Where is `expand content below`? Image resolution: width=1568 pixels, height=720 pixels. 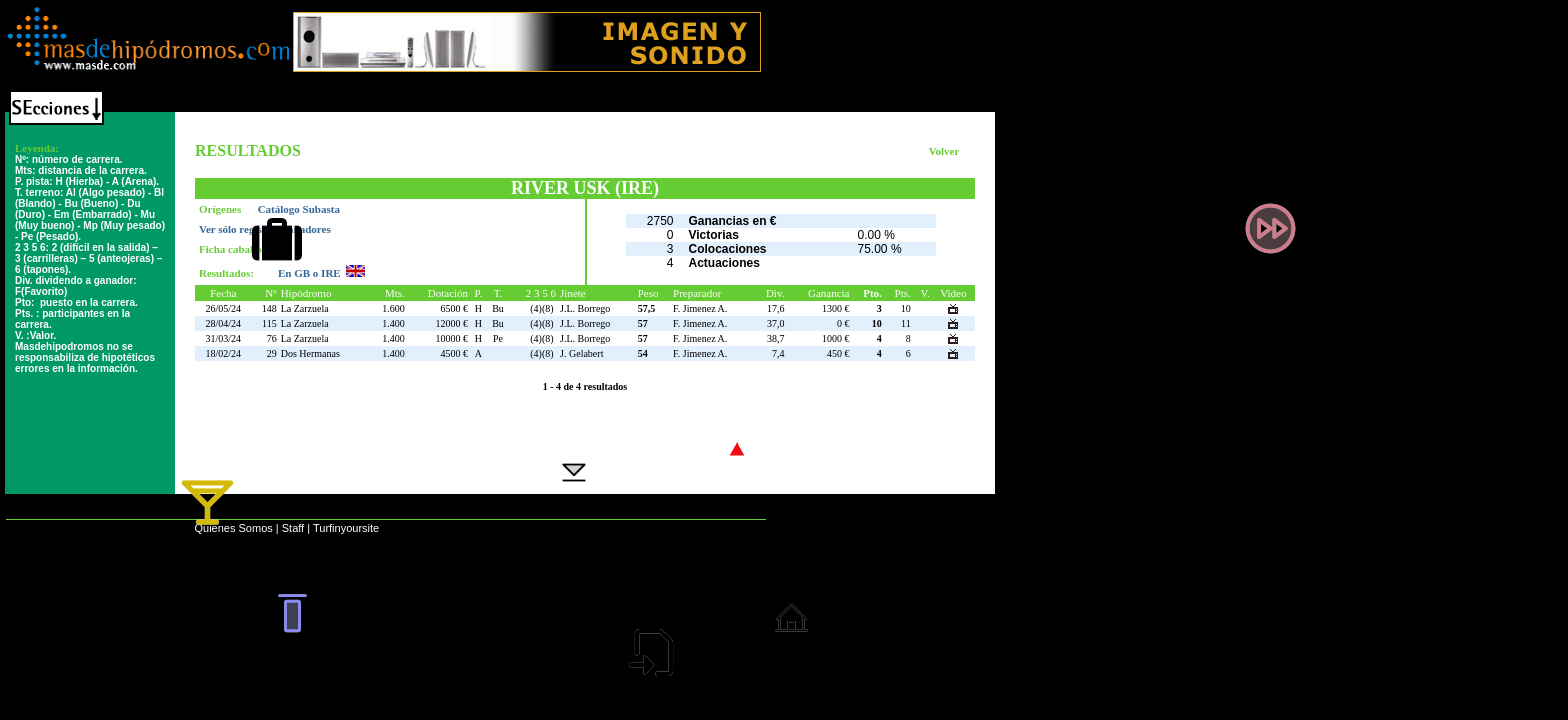 expand content below is located at coordinates (574, 472).